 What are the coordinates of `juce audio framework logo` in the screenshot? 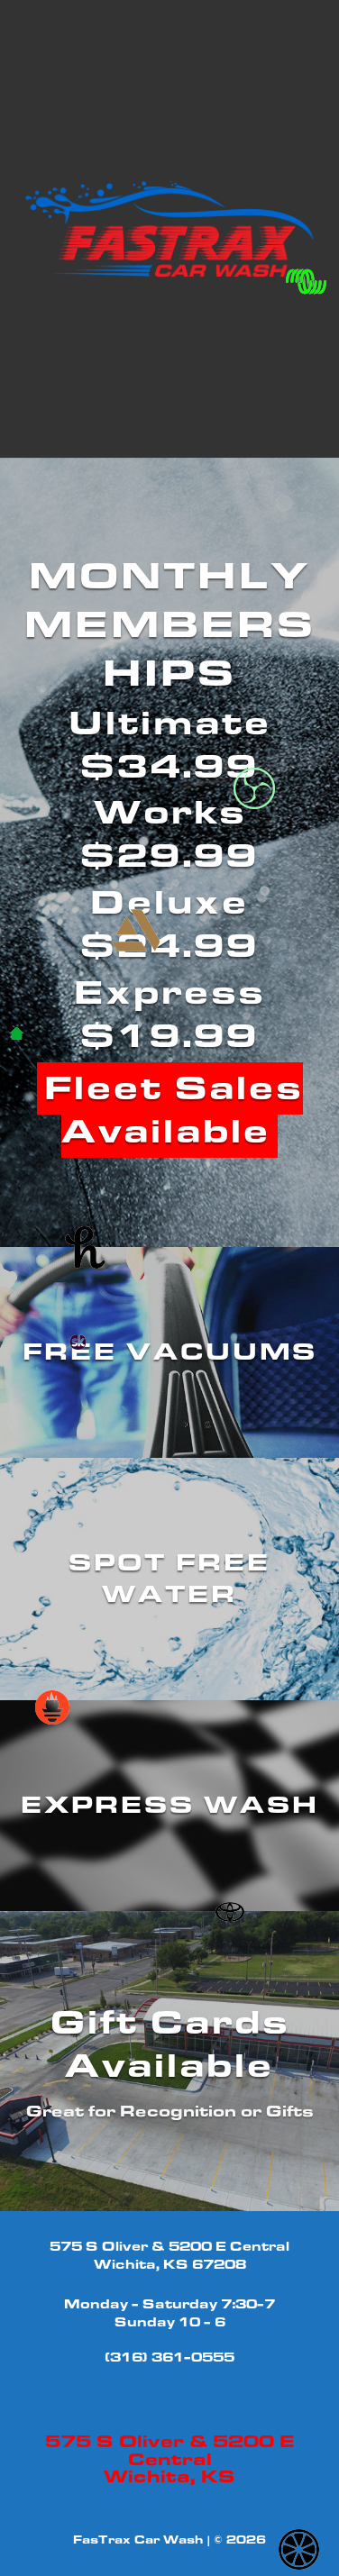 It's located at (298, 2549).